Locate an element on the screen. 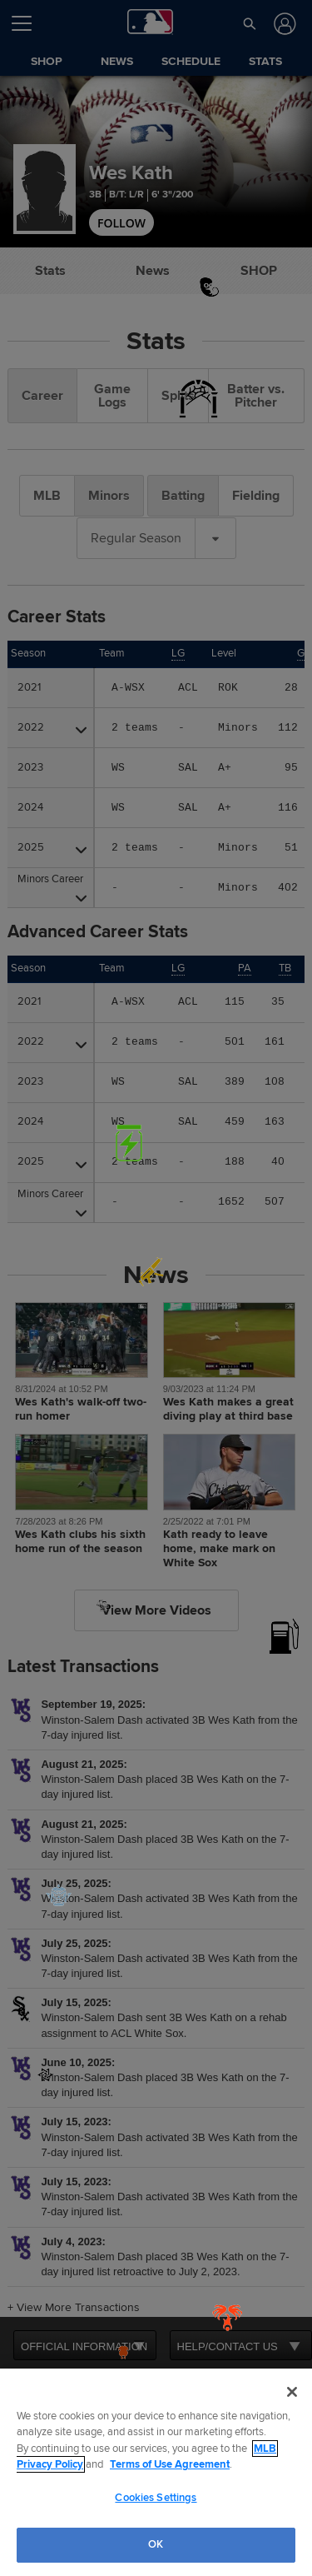 The width and height of the screenshot is (312, 2576). ignite or activate a fire-related feature is located at coordinates (227, 2316).